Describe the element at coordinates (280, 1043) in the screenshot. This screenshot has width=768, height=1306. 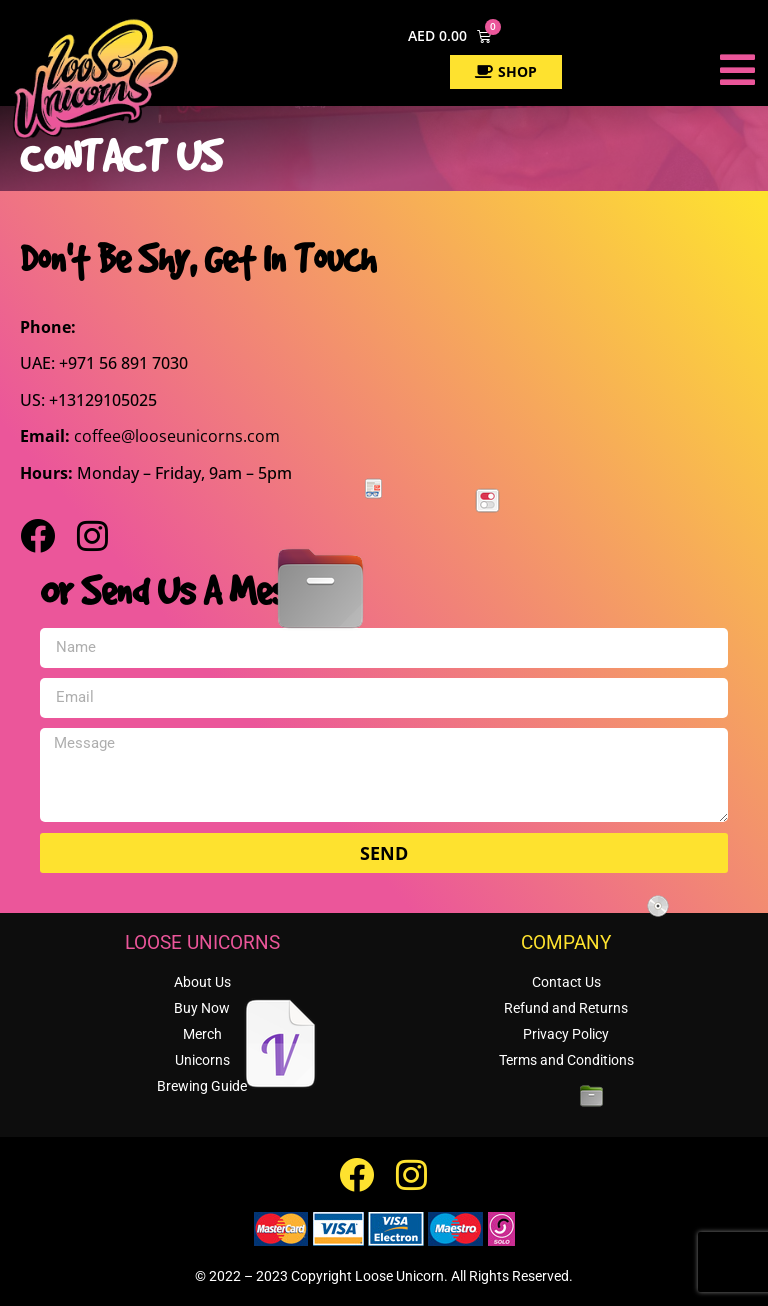
I see `vala programming language source file` at that location.